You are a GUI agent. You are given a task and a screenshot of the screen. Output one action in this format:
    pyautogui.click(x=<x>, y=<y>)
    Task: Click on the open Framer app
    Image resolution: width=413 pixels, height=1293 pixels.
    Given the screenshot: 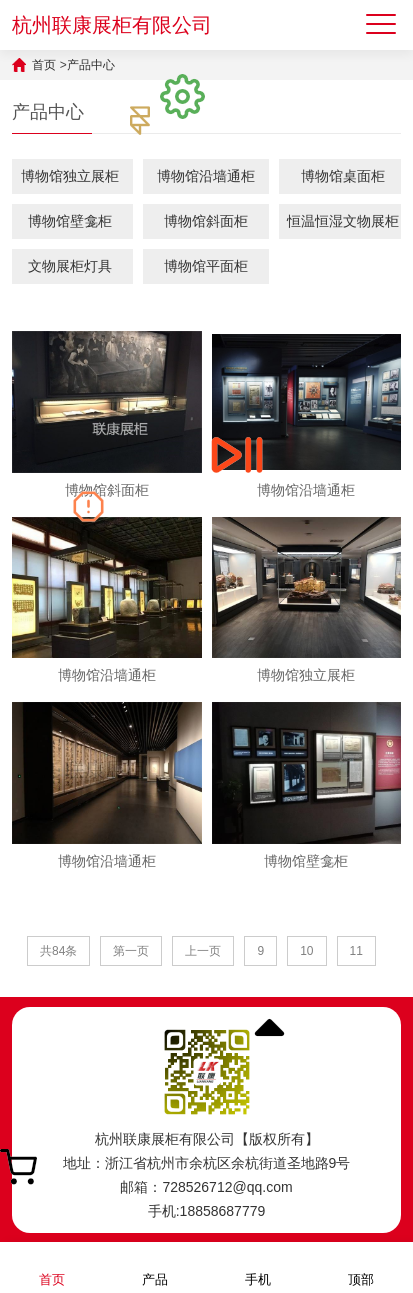 What is the action you would take?
    pyautogui.click(x=140, y=120)
    